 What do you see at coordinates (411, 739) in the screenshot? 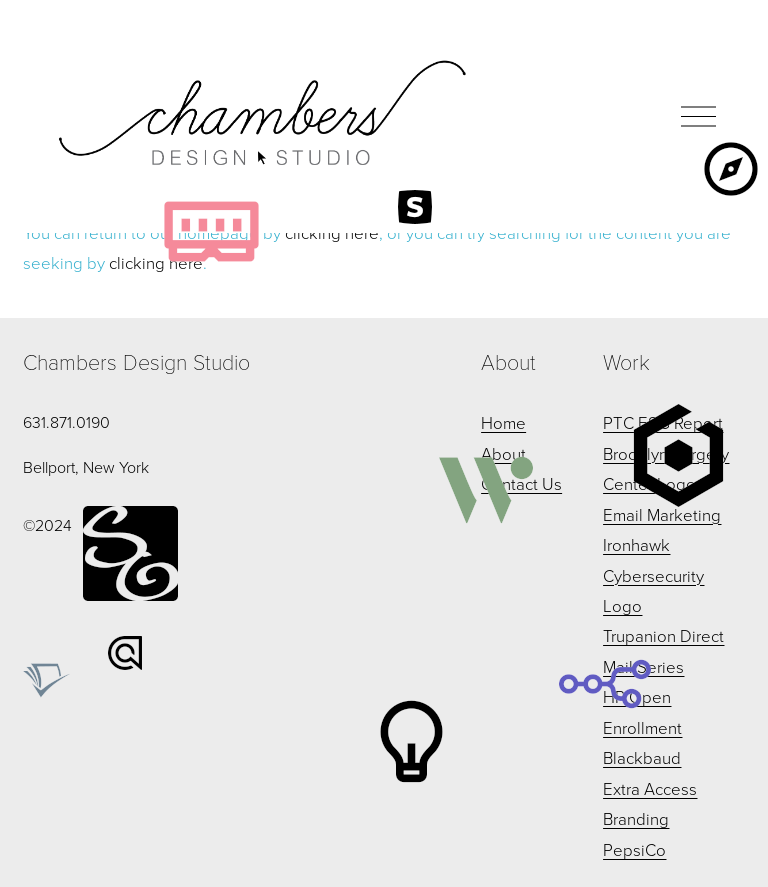
I see `view tips or helpful suggestions` at bounding box center [411, 739].